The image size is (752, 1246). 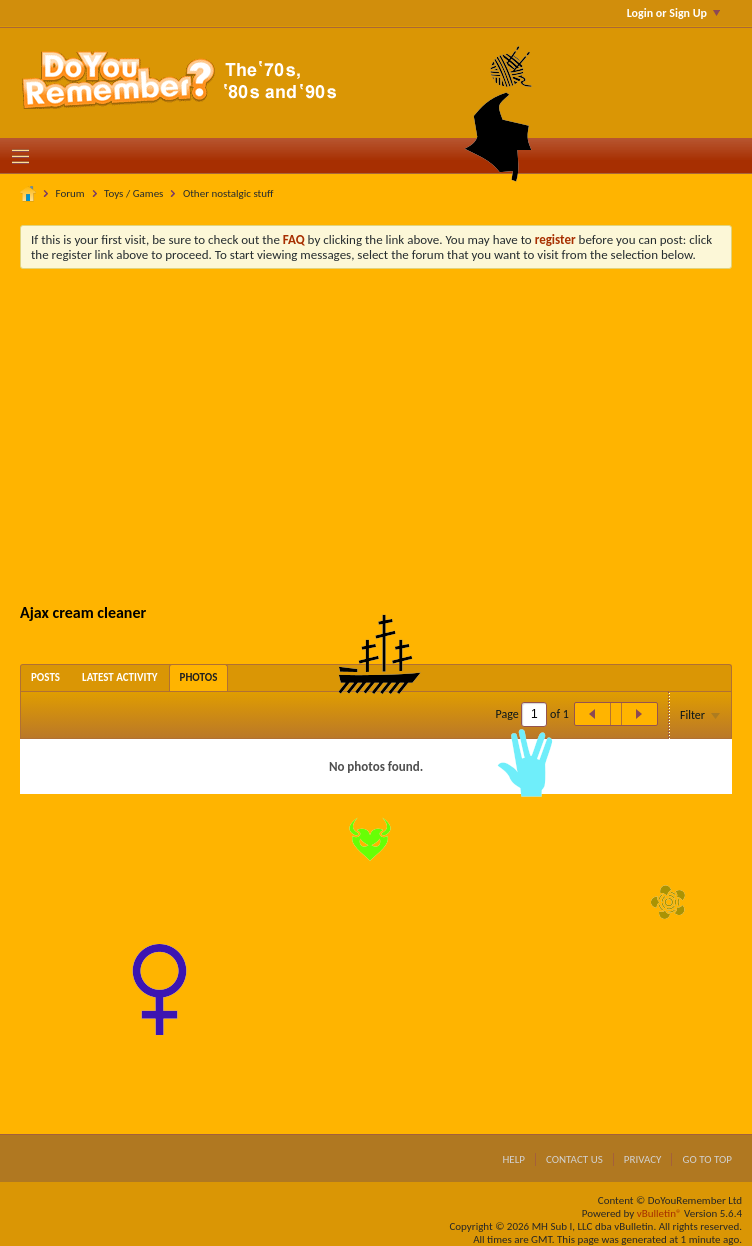 I want to click on yarn or wool crafting material indicator, so click(x=511, y=66).